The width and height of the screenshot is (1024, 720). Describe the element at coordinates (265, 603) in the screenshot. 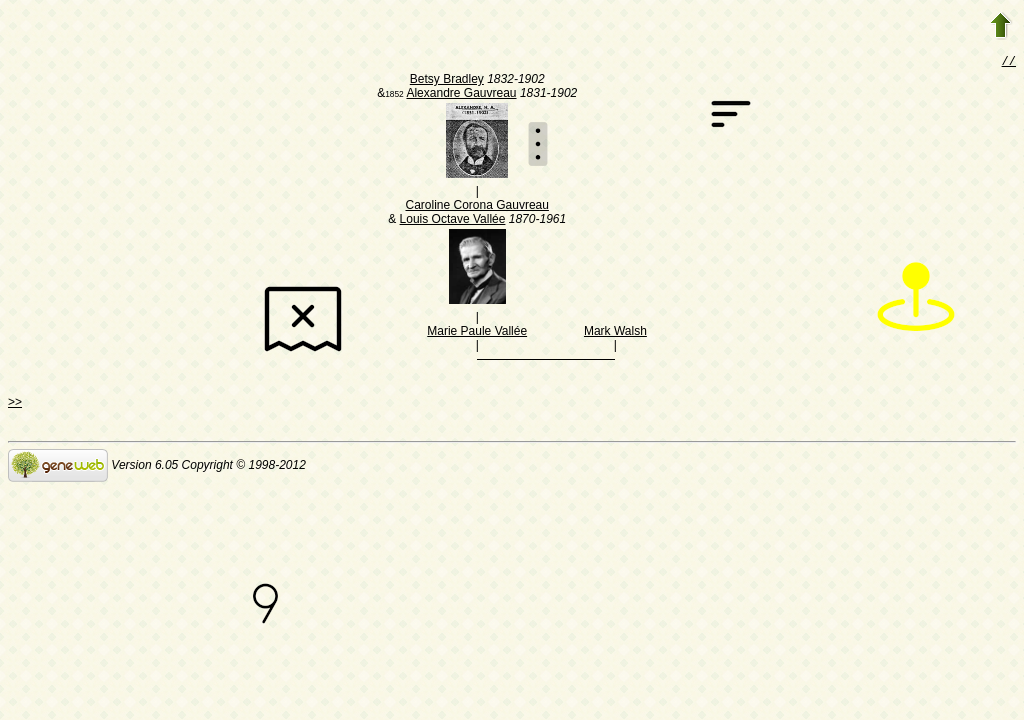

I see `indicates the number nine in a list or sequence` at that location.